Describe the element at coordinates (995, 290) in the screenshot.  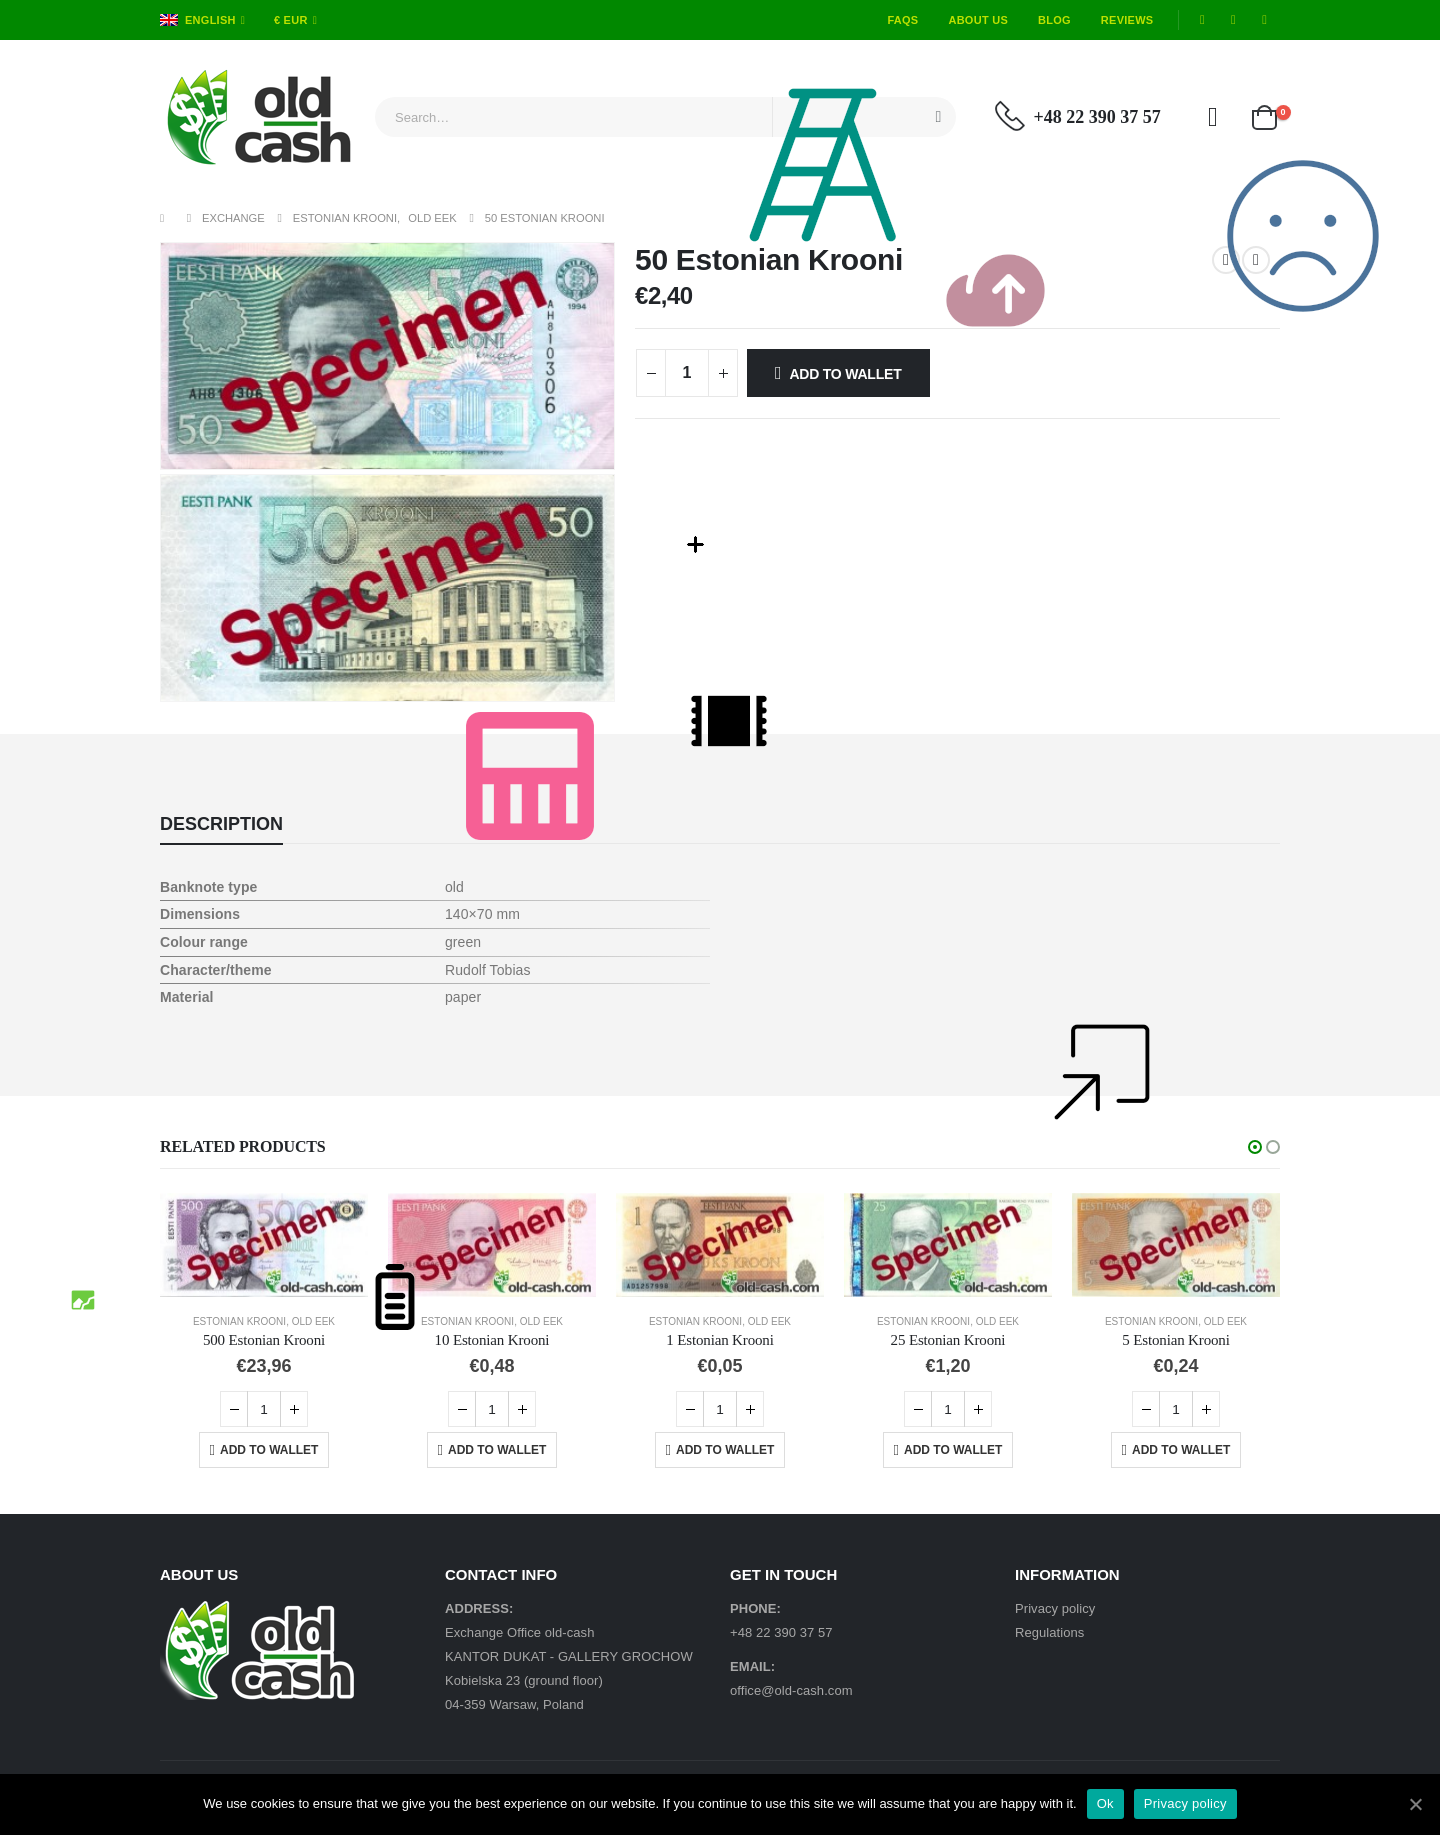
I see `upload file to cloud storage` at that location.